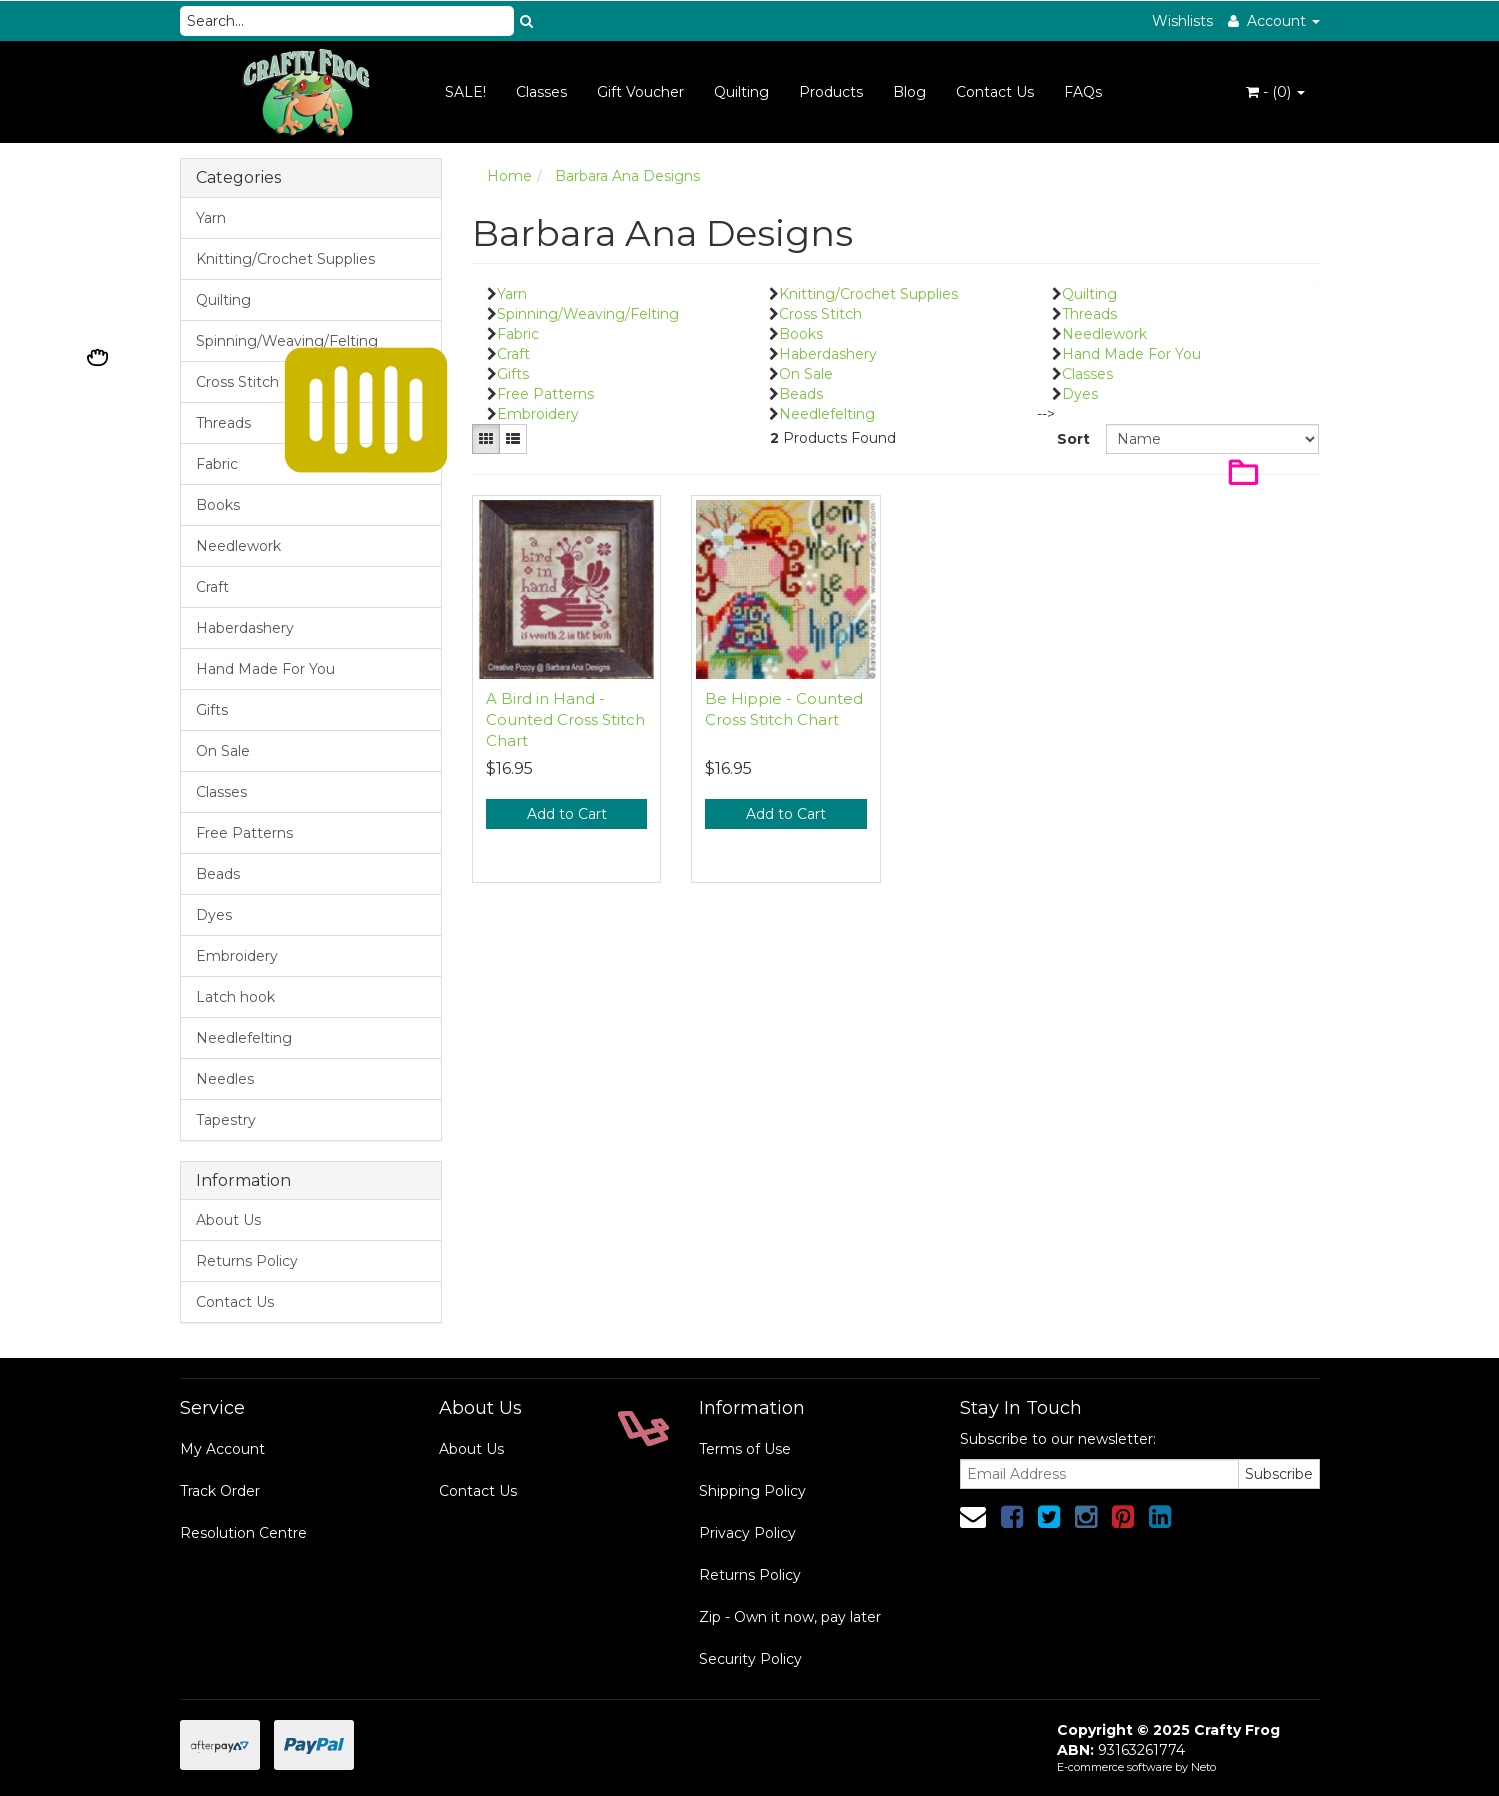  What do you see at coordinates (643, 1428) in the screenshot?
I see `Laravel framework branding or integration` at bounding box center [643, 1428].